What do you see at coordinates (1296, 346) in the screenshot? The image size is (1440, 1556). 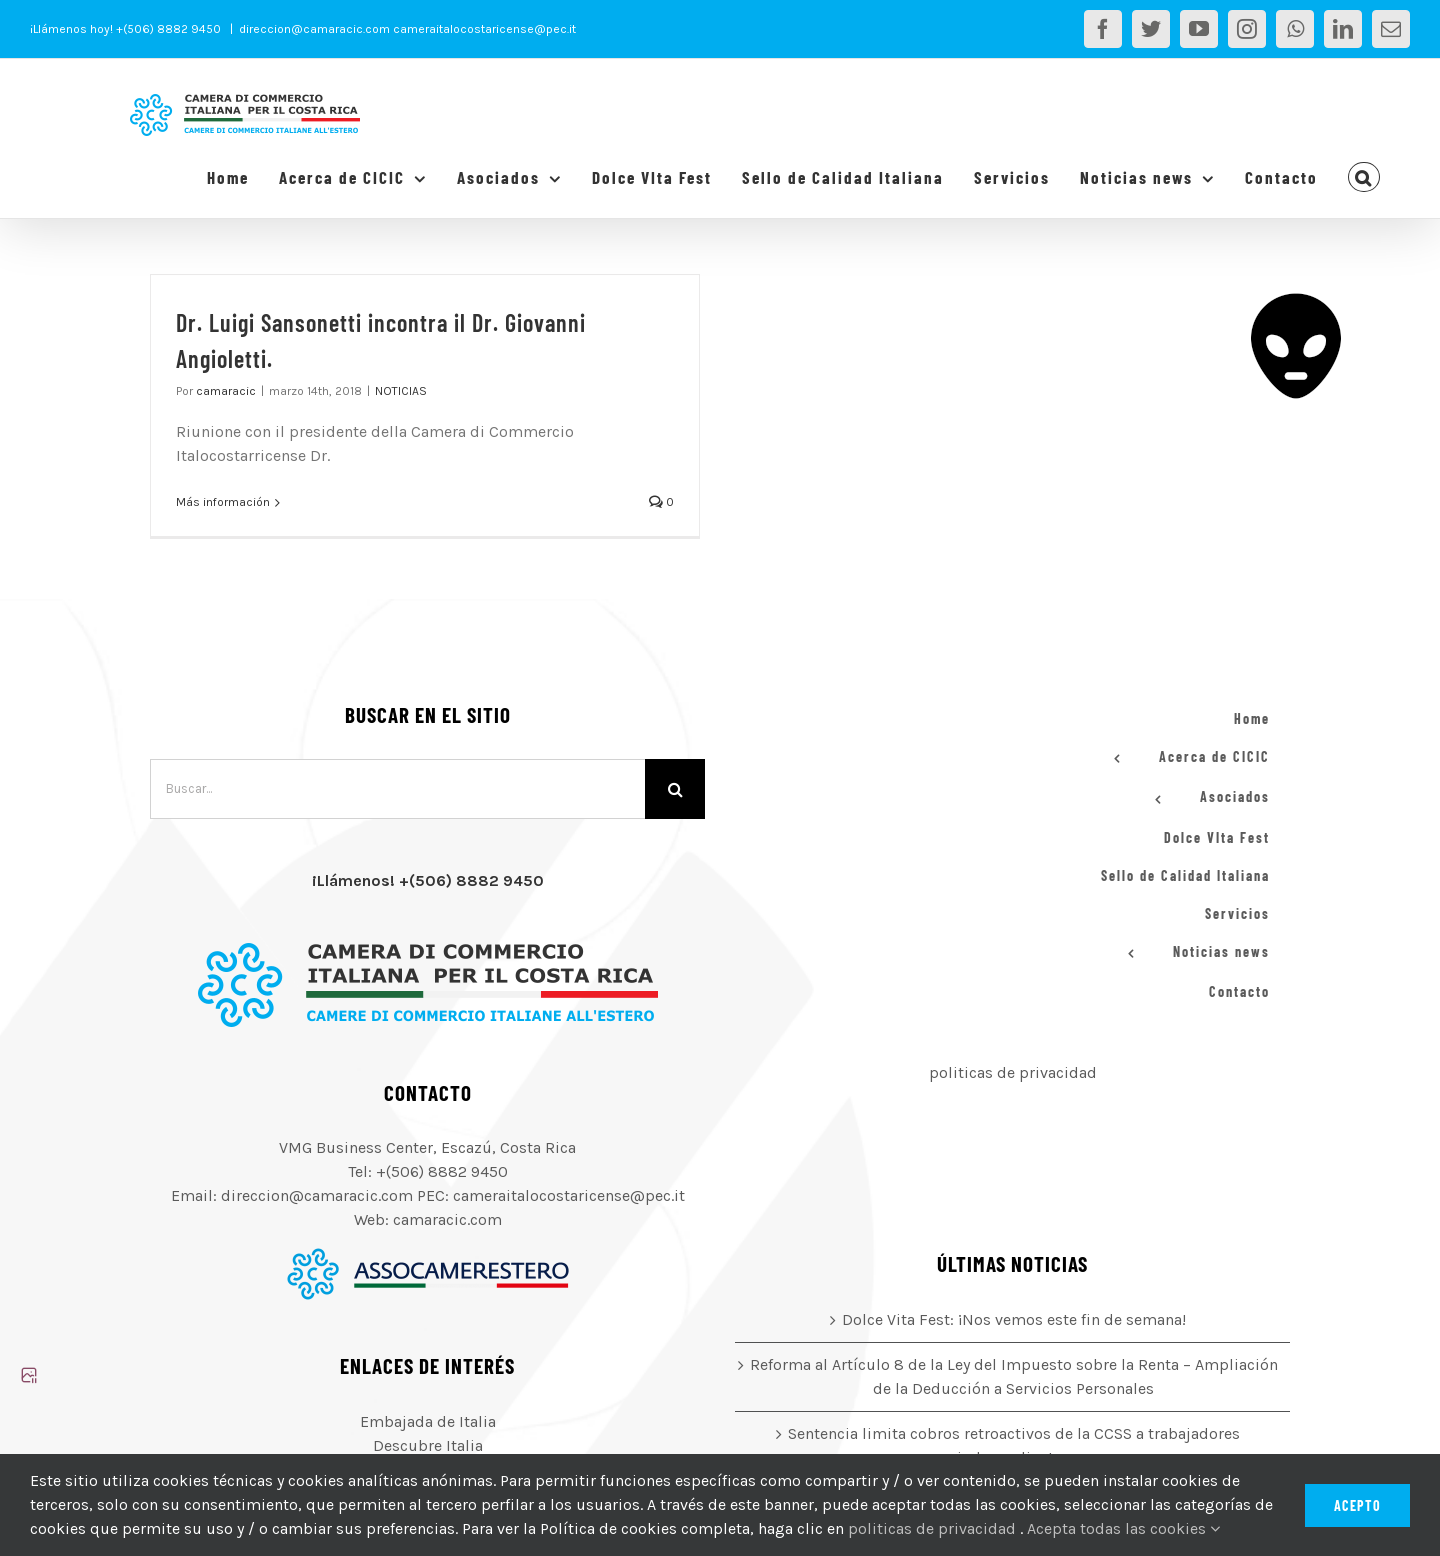 I see `indicates extraterrestrial or sci-fi themed content` at bounding box center [1296, 346].